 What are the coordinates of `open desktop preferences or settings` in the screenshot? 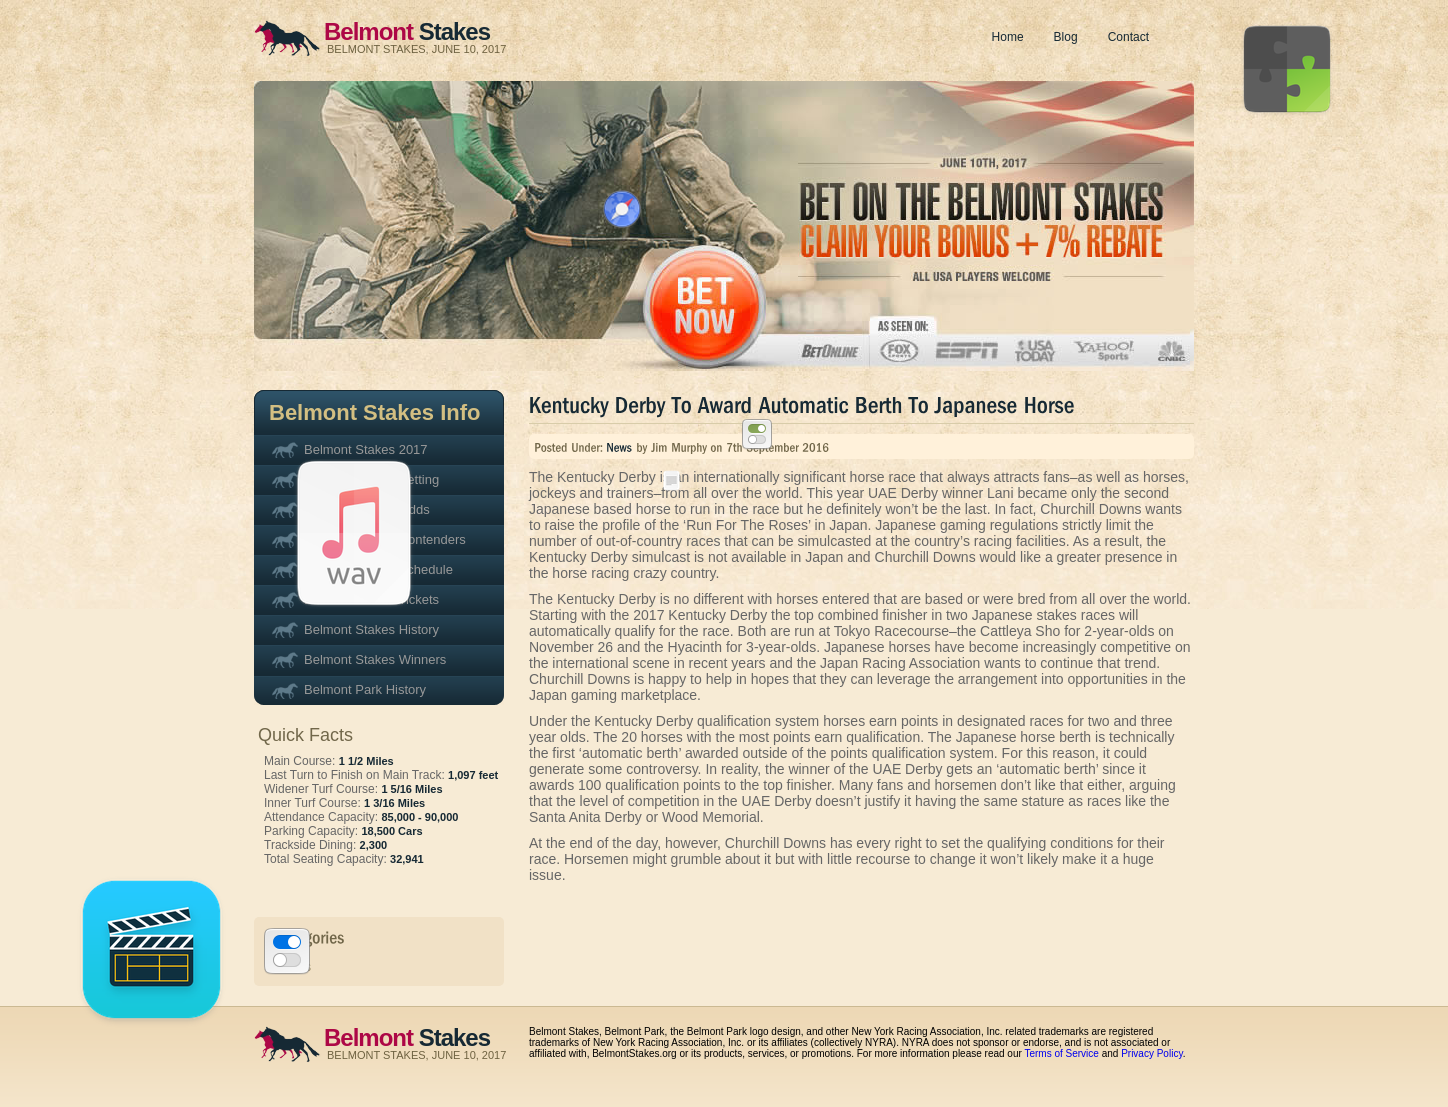 It's located at (287, 951).